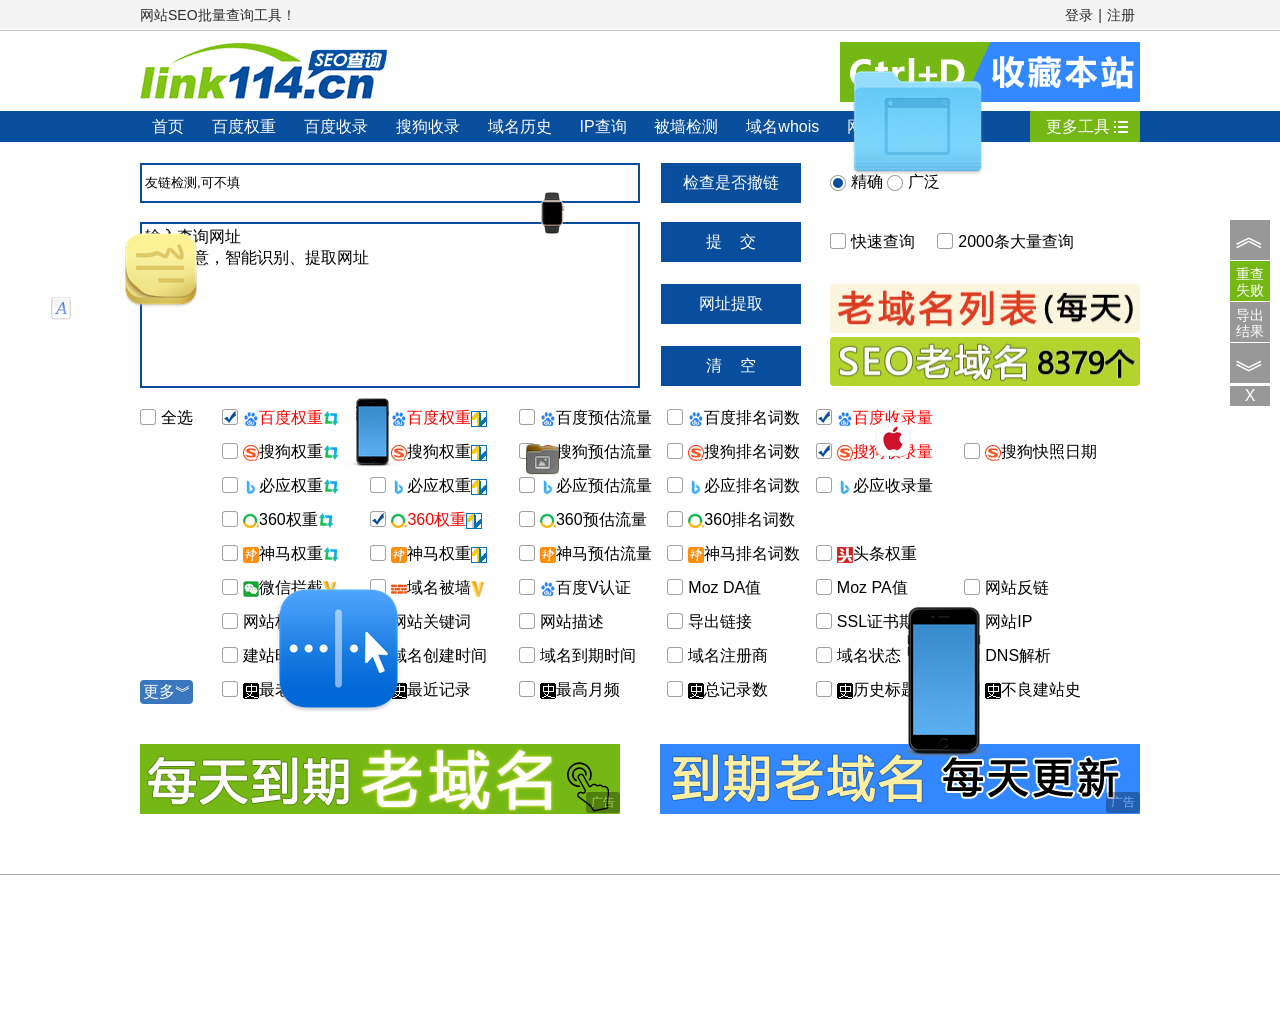 This screenshot has height=1025, width=1280. I want to click on open the desktop folder, so click(917, 121).